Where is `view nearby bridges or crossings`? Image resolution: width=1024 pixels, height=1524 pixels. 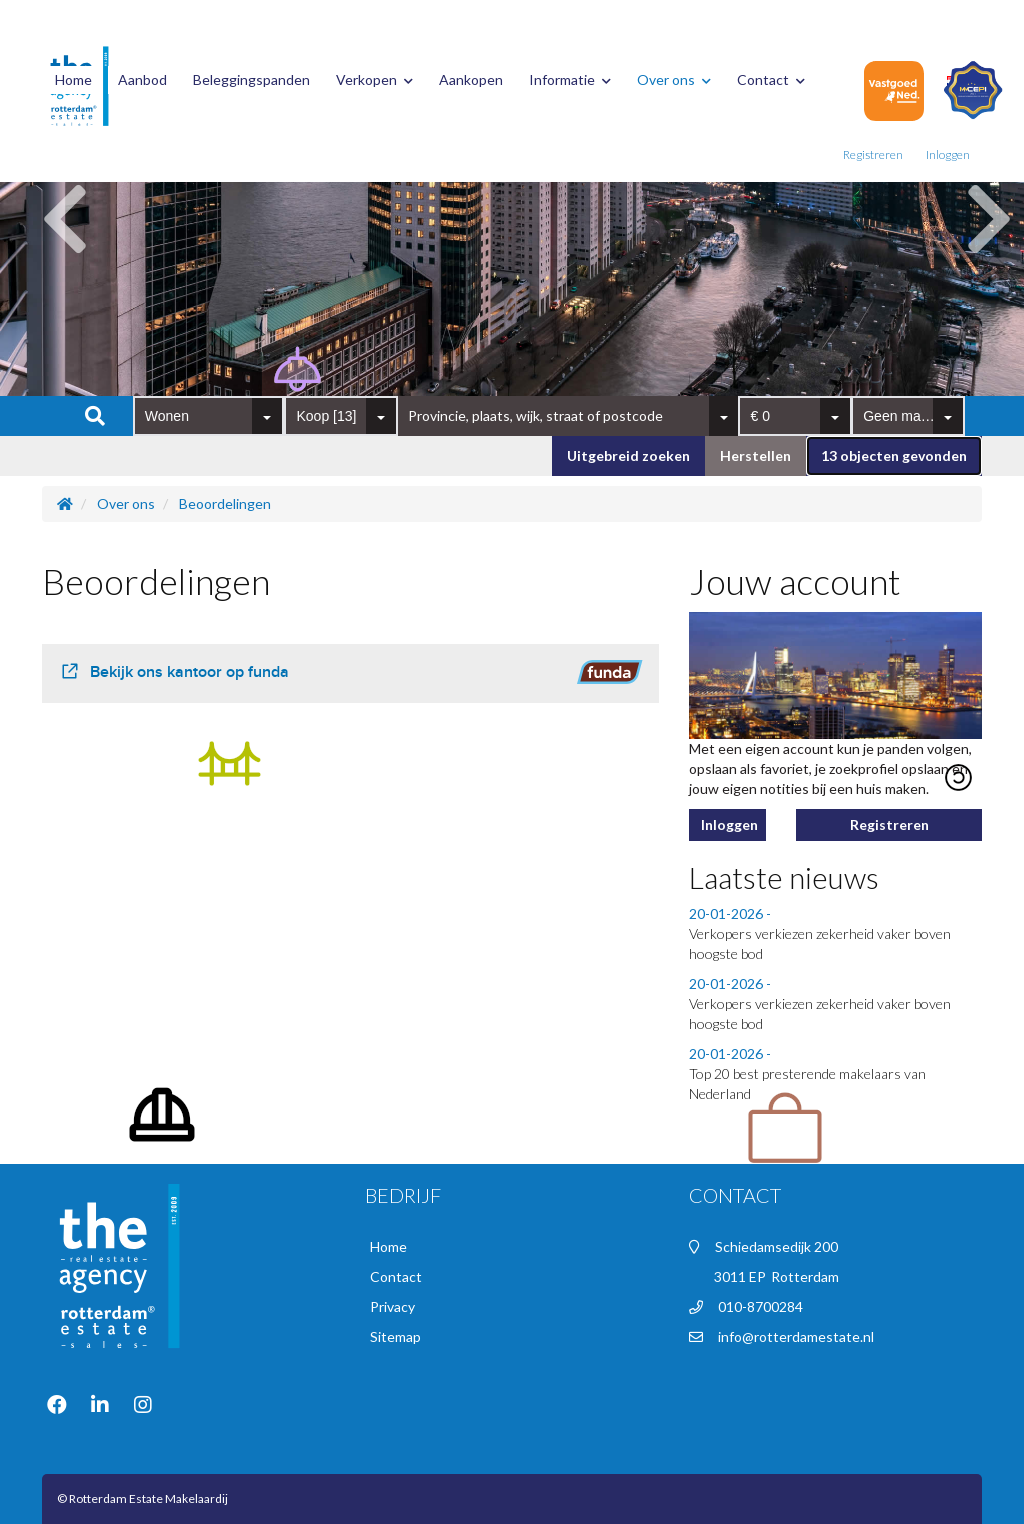 view nearby bridges or crossings is located at coordinates (229, 763).